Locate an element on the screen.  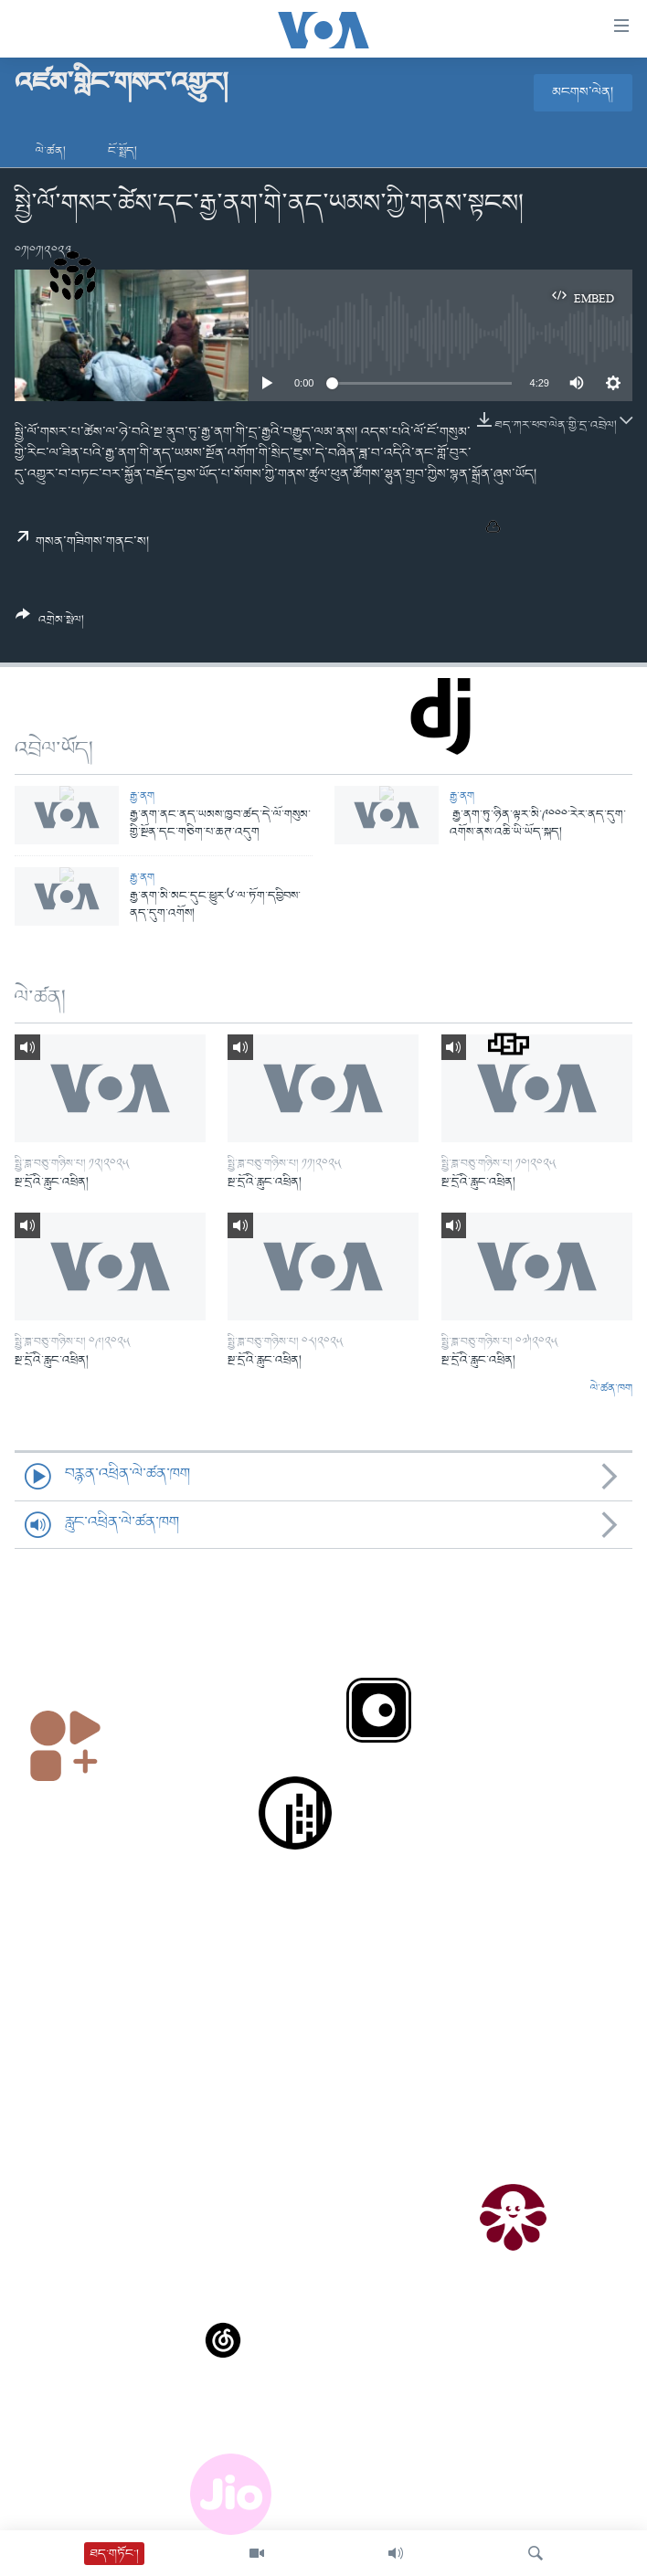
open the flathub app store is located at coordinates (65, 1745).